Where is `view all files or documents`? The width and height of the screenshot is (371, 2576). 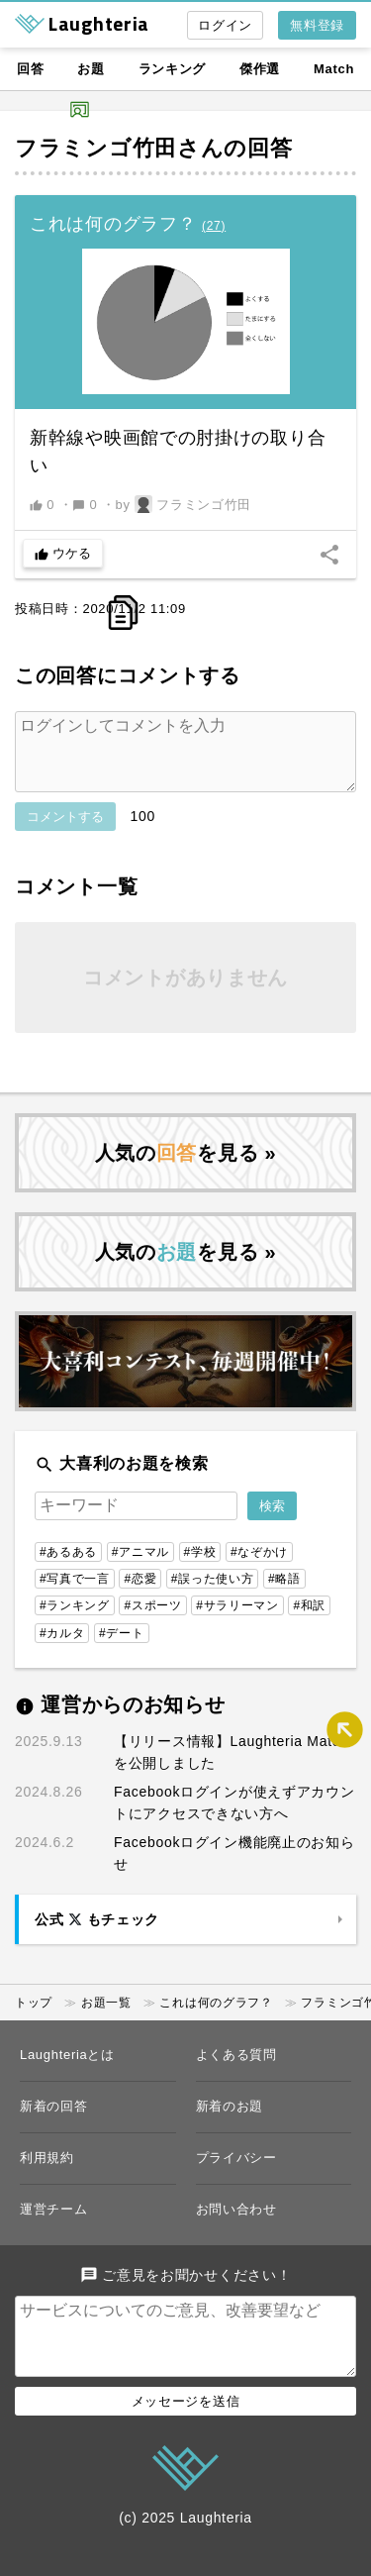
view all files or documents is located at coordinates (123, 612).